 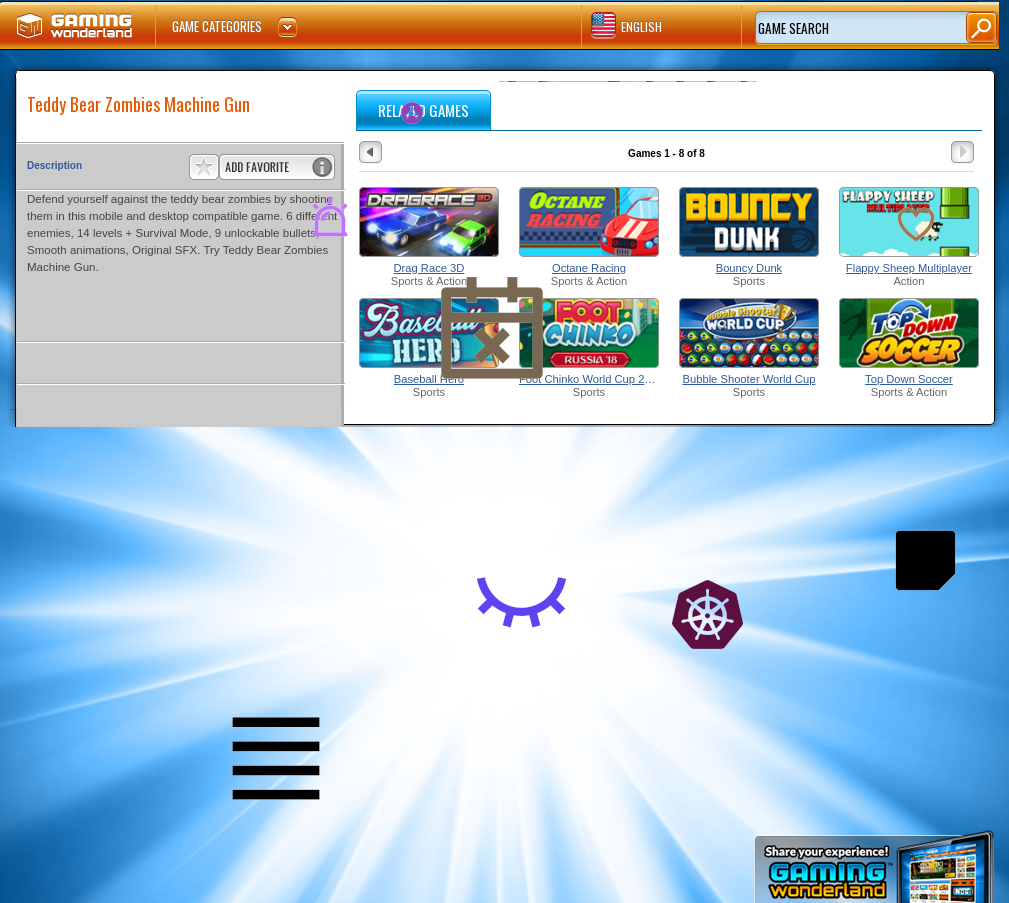 What do you see at coordinates (521, 599) in the screenshot?
I see `hide password or sensitive content` at bounding box center [521, 599].